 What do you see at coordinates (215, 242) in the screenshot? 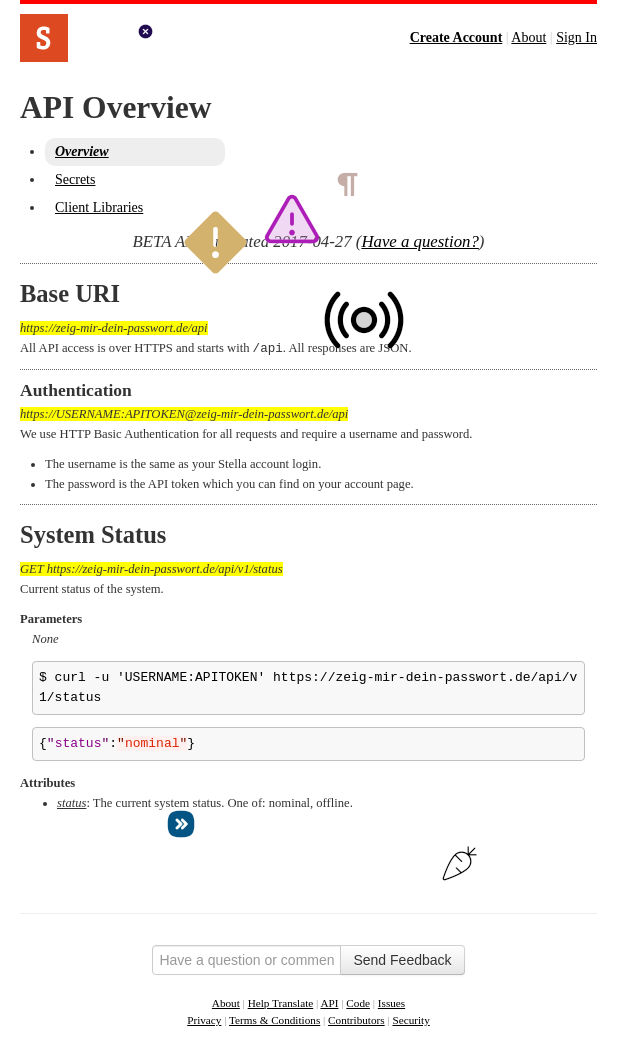
I see `indicates a warning or alert status` at bounding box center [215, 242].